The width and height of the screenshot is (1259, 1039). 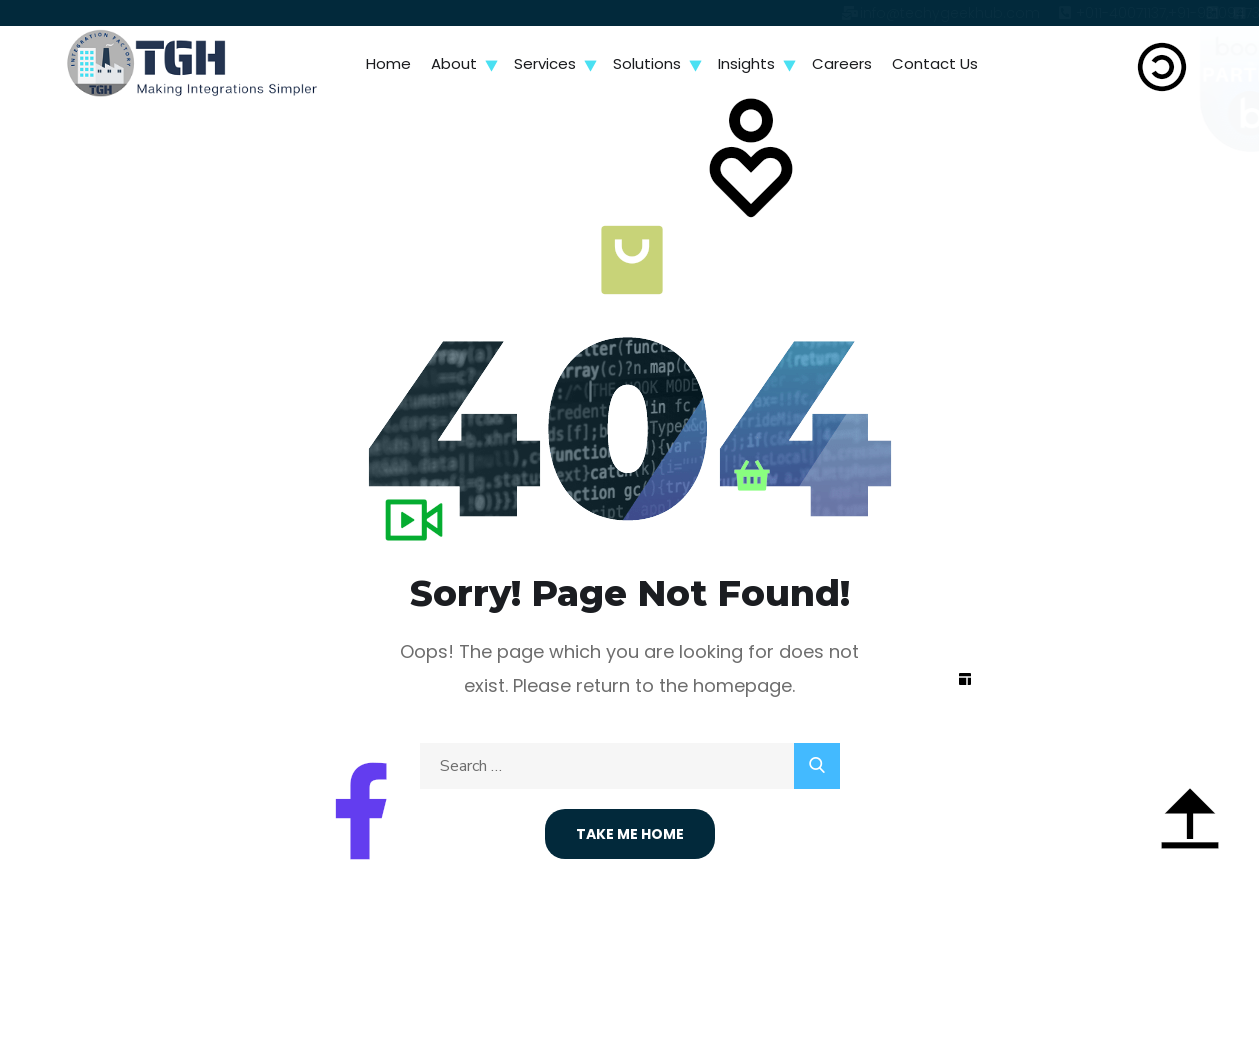 I want to click on indicates copyleft licensing for content or software, so click(x=1162, y=67).